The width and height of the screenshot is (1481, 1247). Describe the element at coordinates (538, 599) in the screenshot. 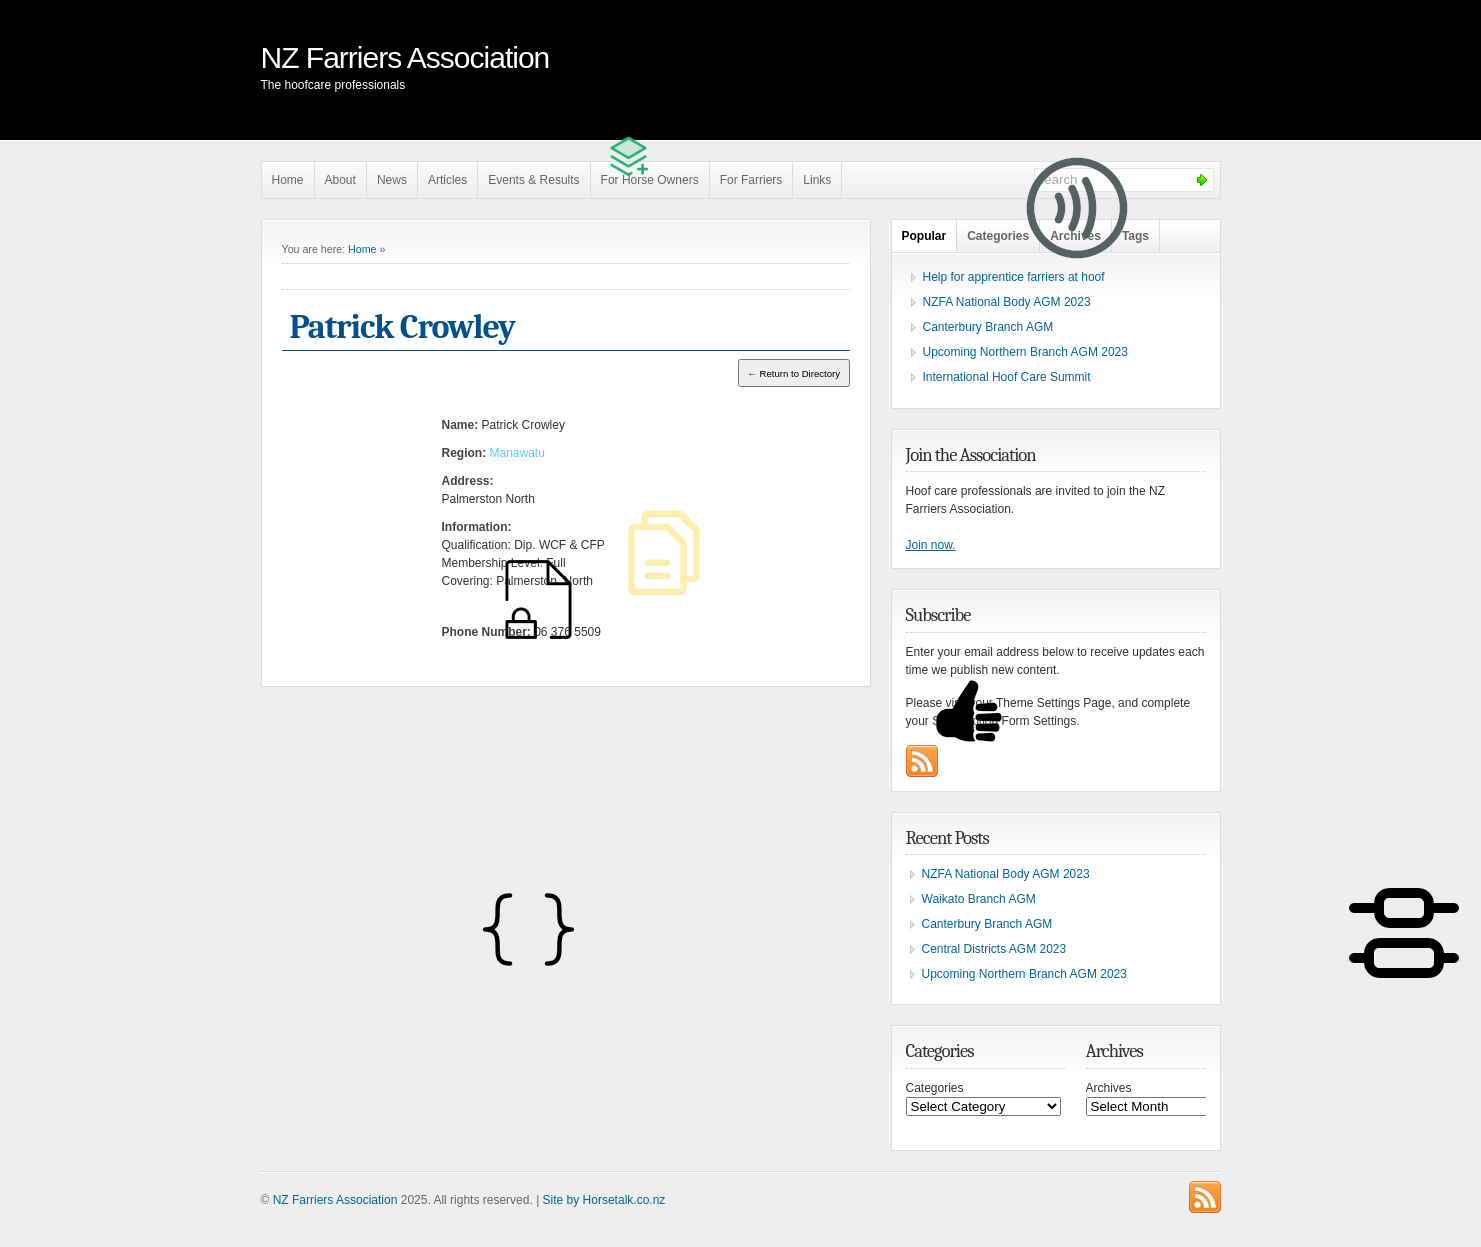

I see `access a password-protected file` at that location.